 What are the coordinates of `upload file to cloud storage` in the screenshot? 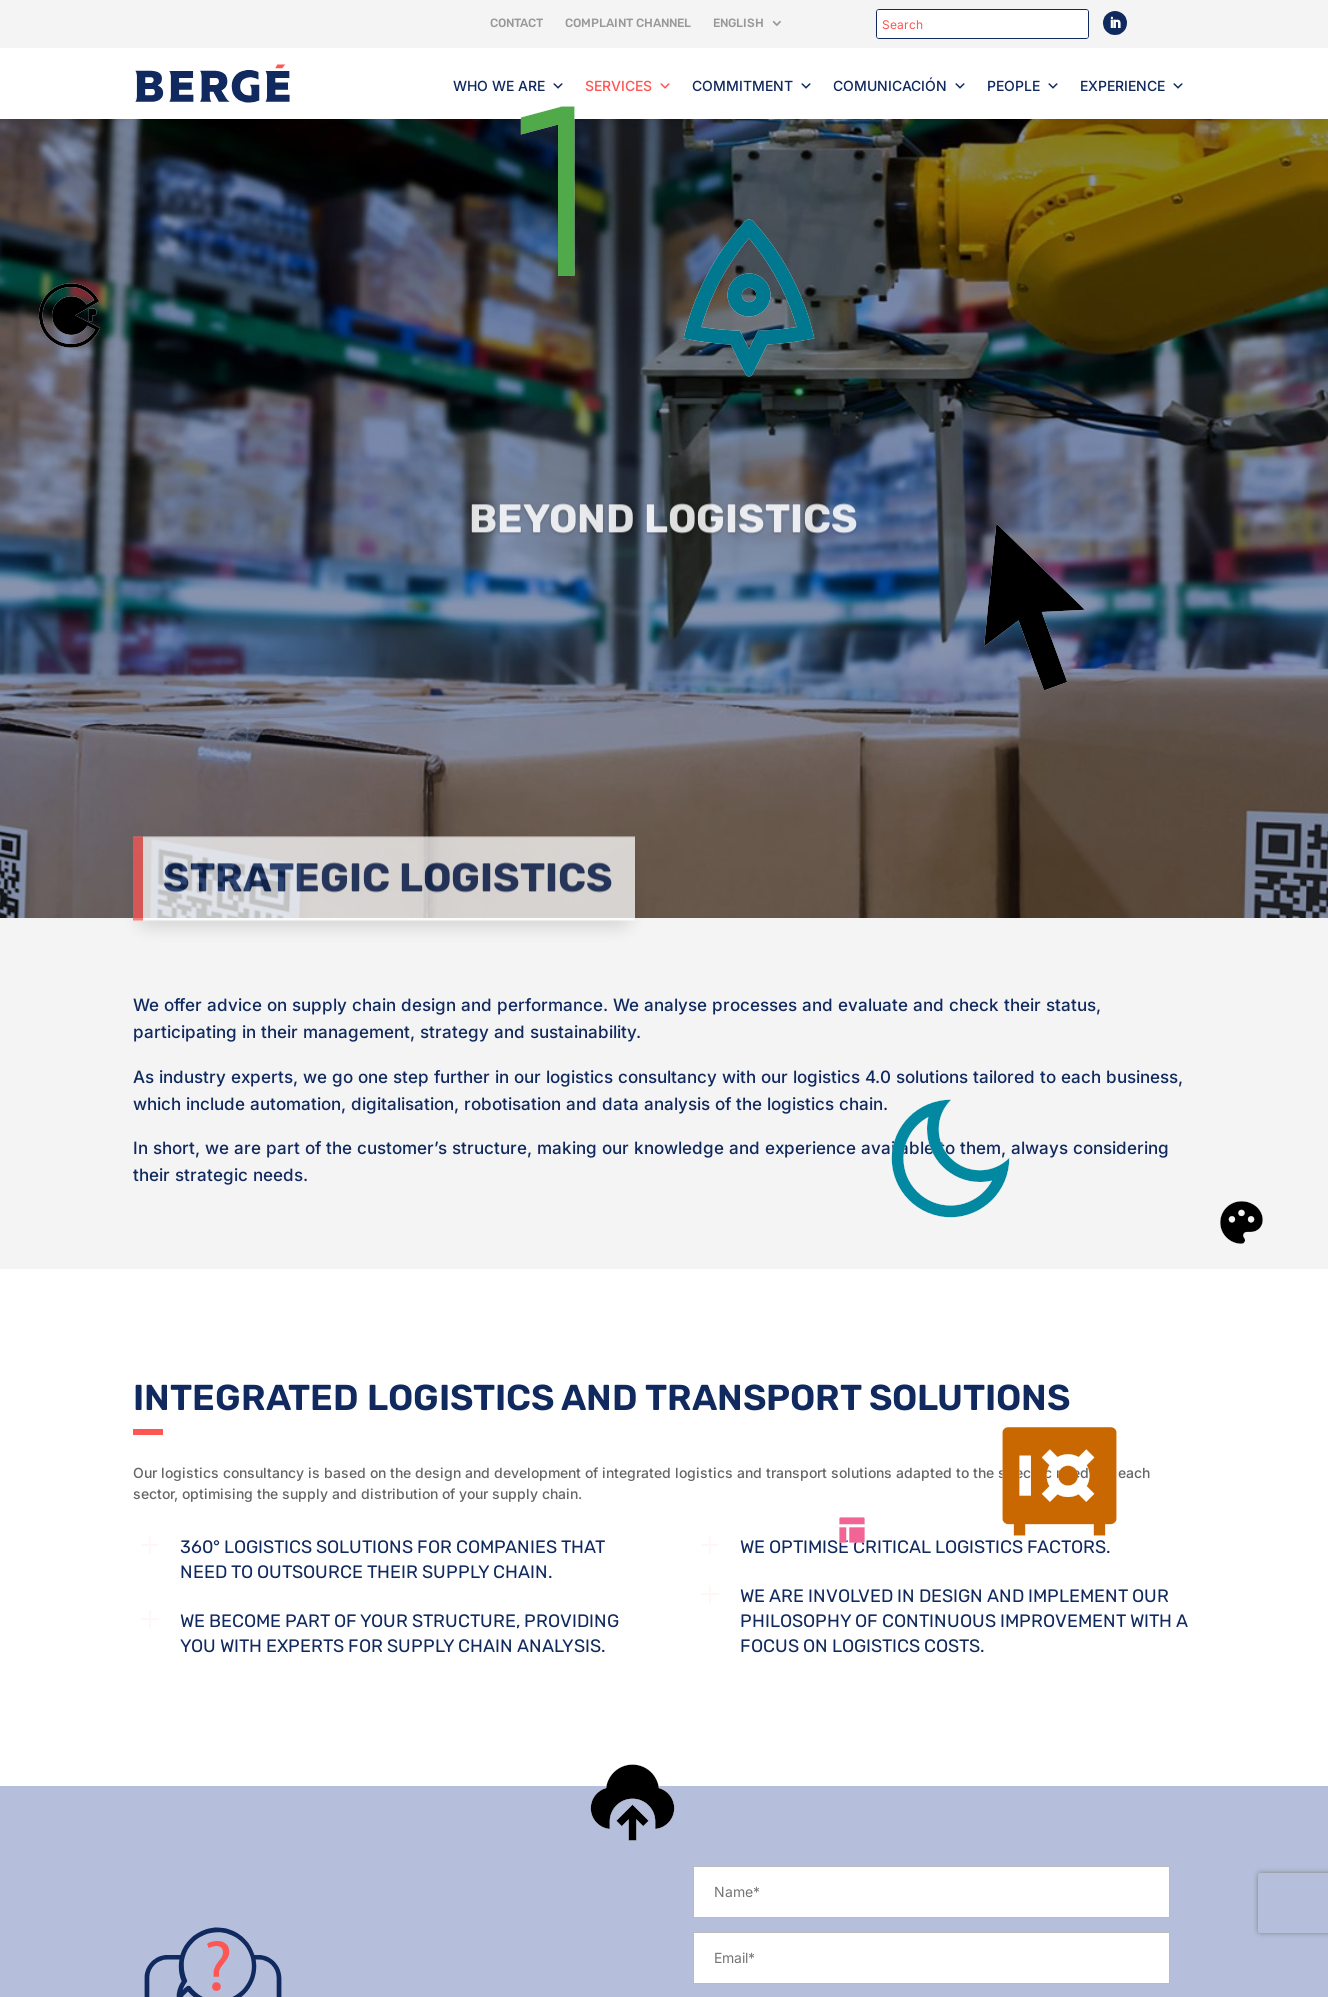 It's located at (632, 1802).